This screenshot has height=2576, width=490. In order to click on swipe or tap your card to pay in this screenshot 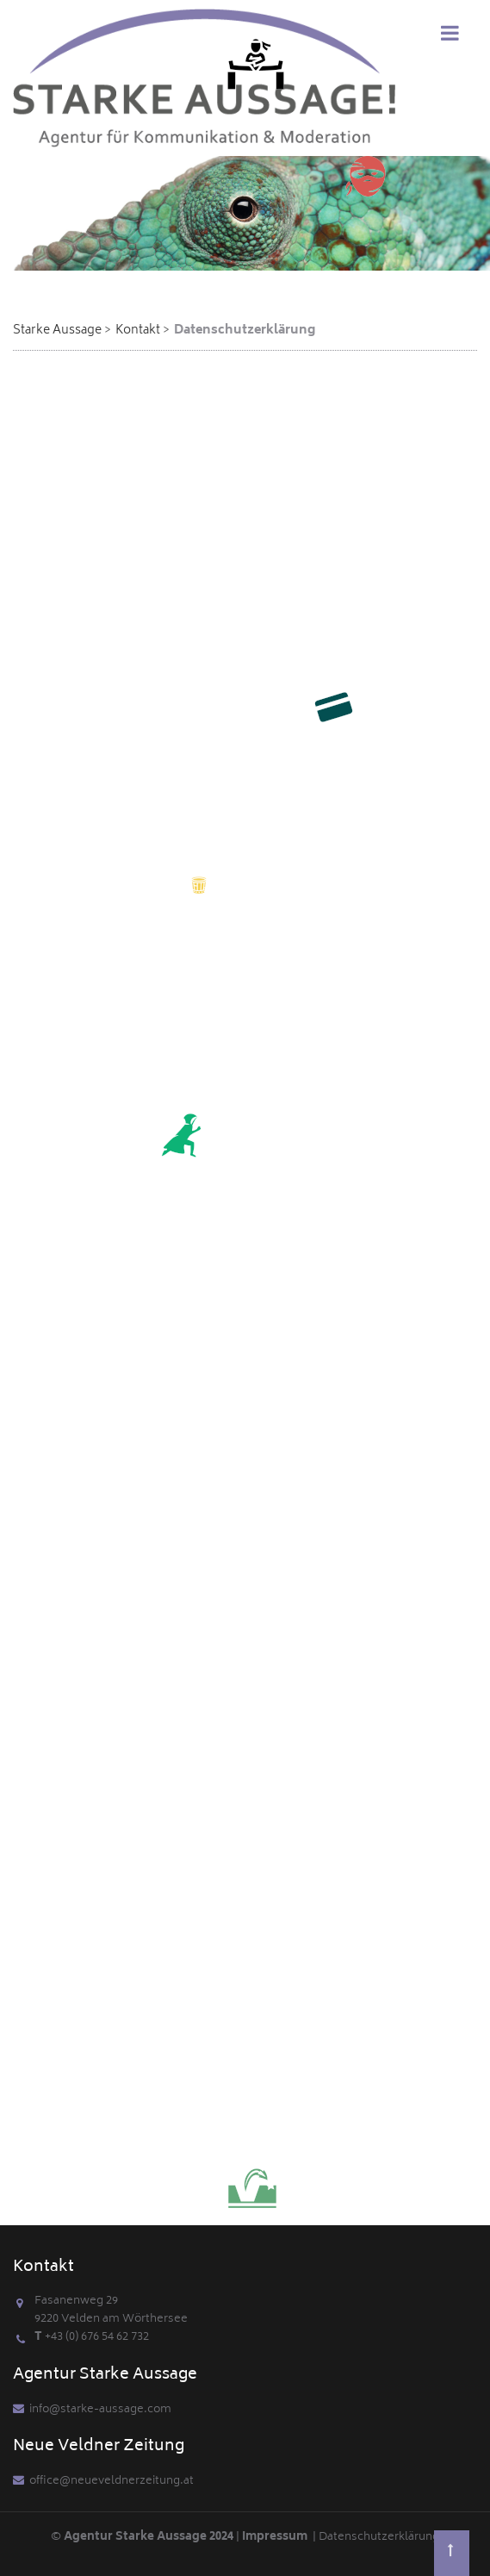, I will do `click(333, 707)`.